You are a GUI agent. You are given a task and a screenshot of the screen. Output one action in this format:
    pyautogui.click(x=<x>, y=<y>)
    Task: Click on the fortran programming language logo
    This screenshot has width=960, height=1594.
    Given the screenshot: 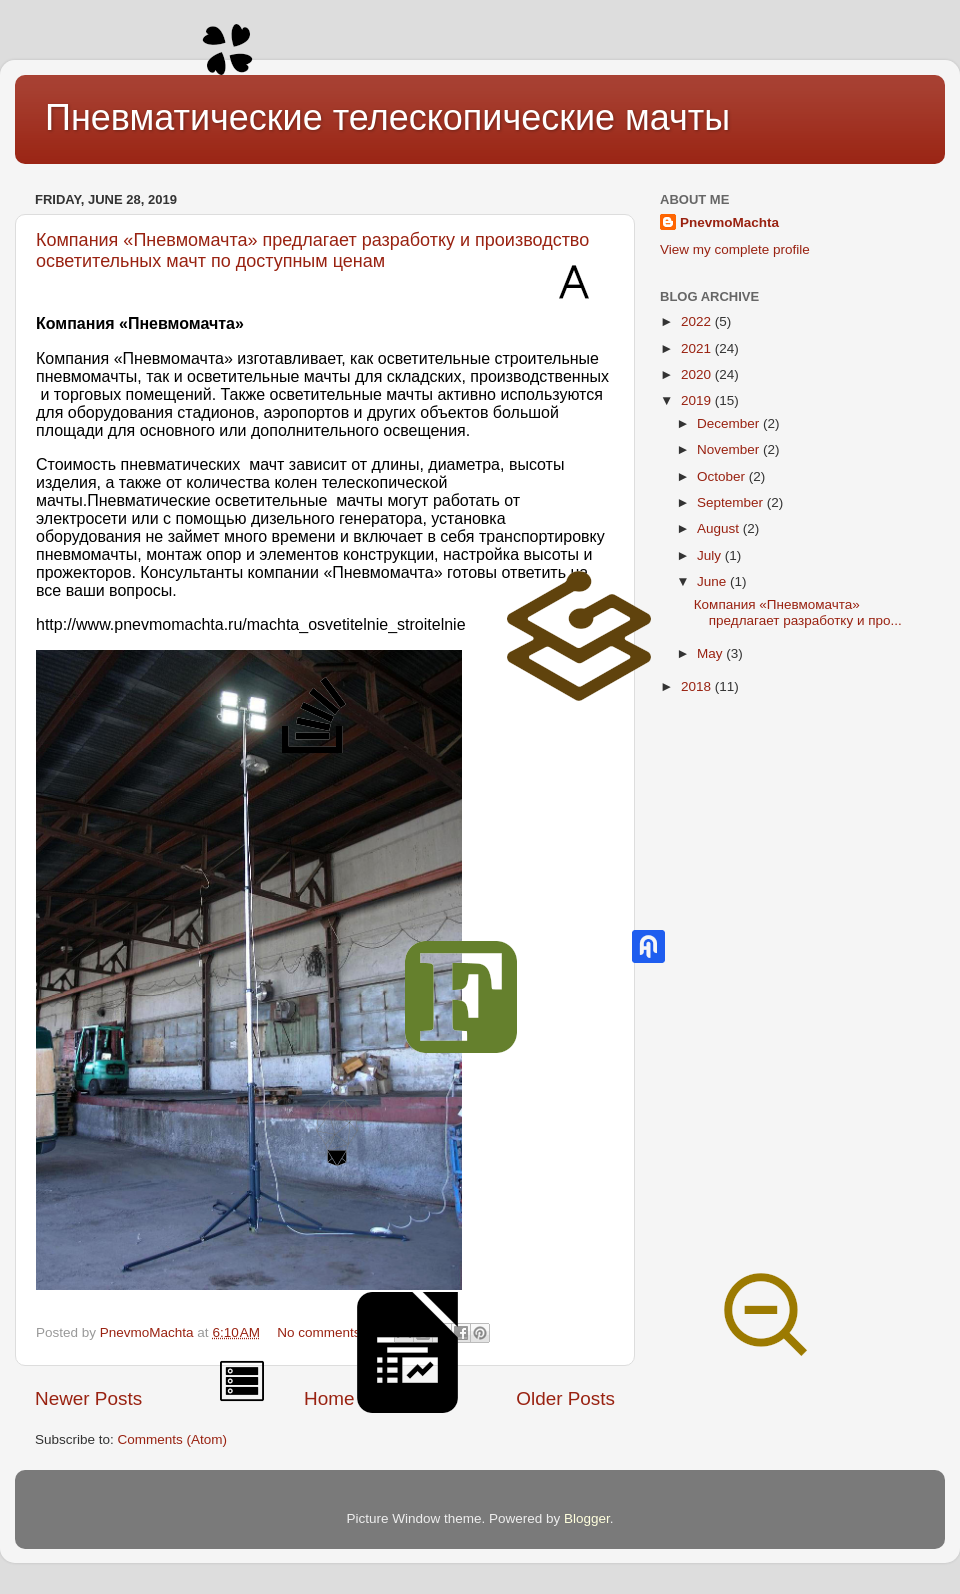 What is the action you would take?
    pyautogui.click(x=461, y=997)
    